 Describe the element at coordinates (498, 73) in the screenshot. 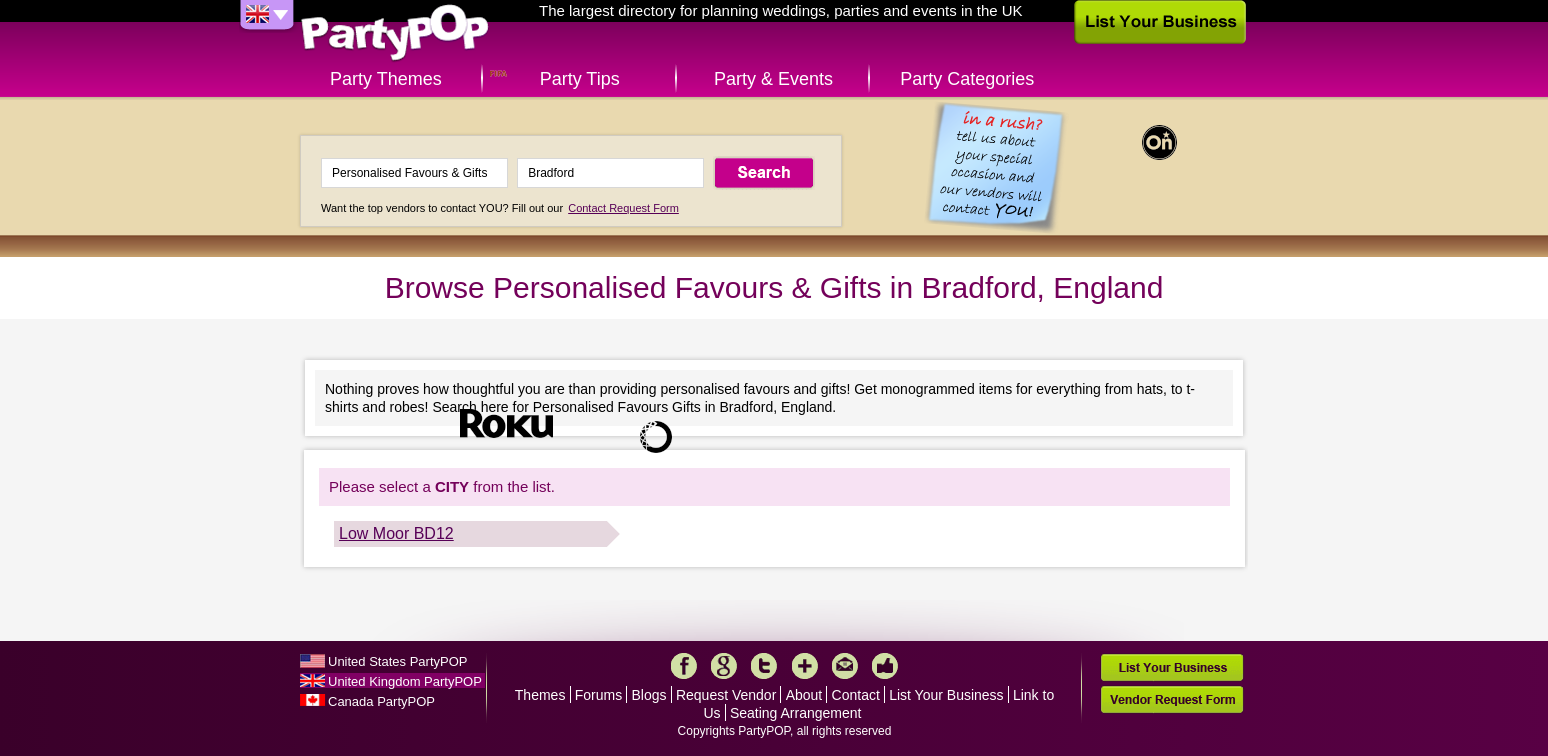

I see `FIFA official logo` at that location.